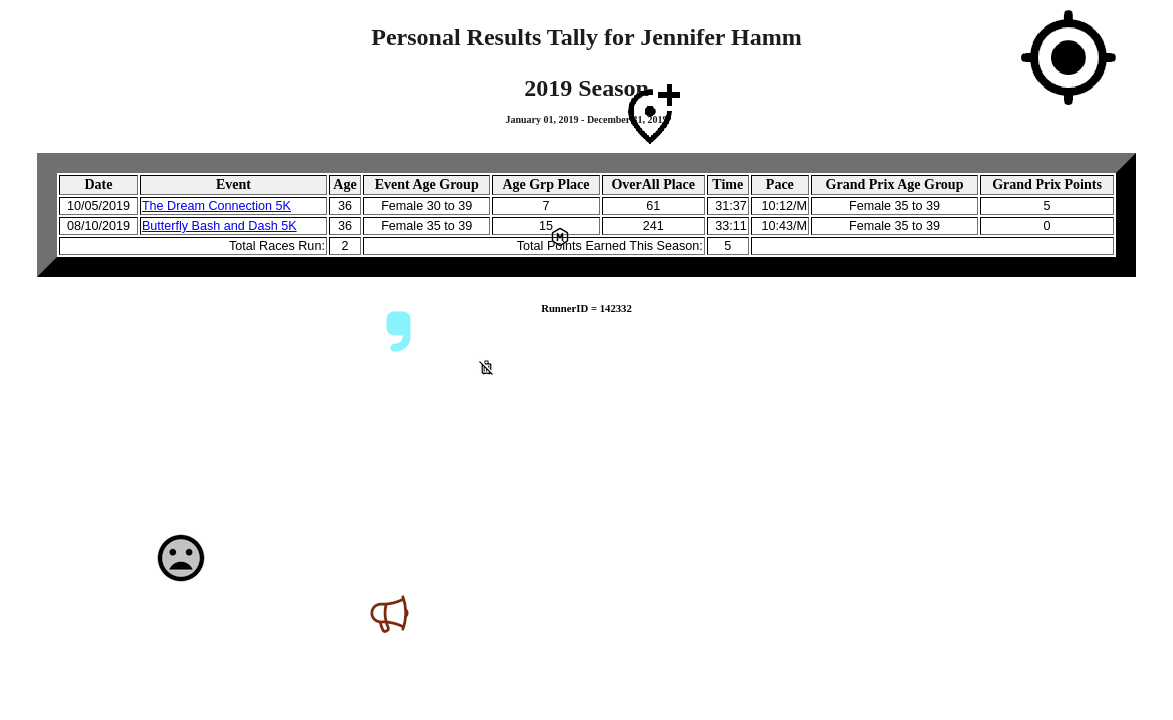 The height and width of the screenshot is (720, 1173). What do you see at coordinates (650, 114) in the screenshot?
I see `add a new location pin to the map` at bounding box center [650, 114].